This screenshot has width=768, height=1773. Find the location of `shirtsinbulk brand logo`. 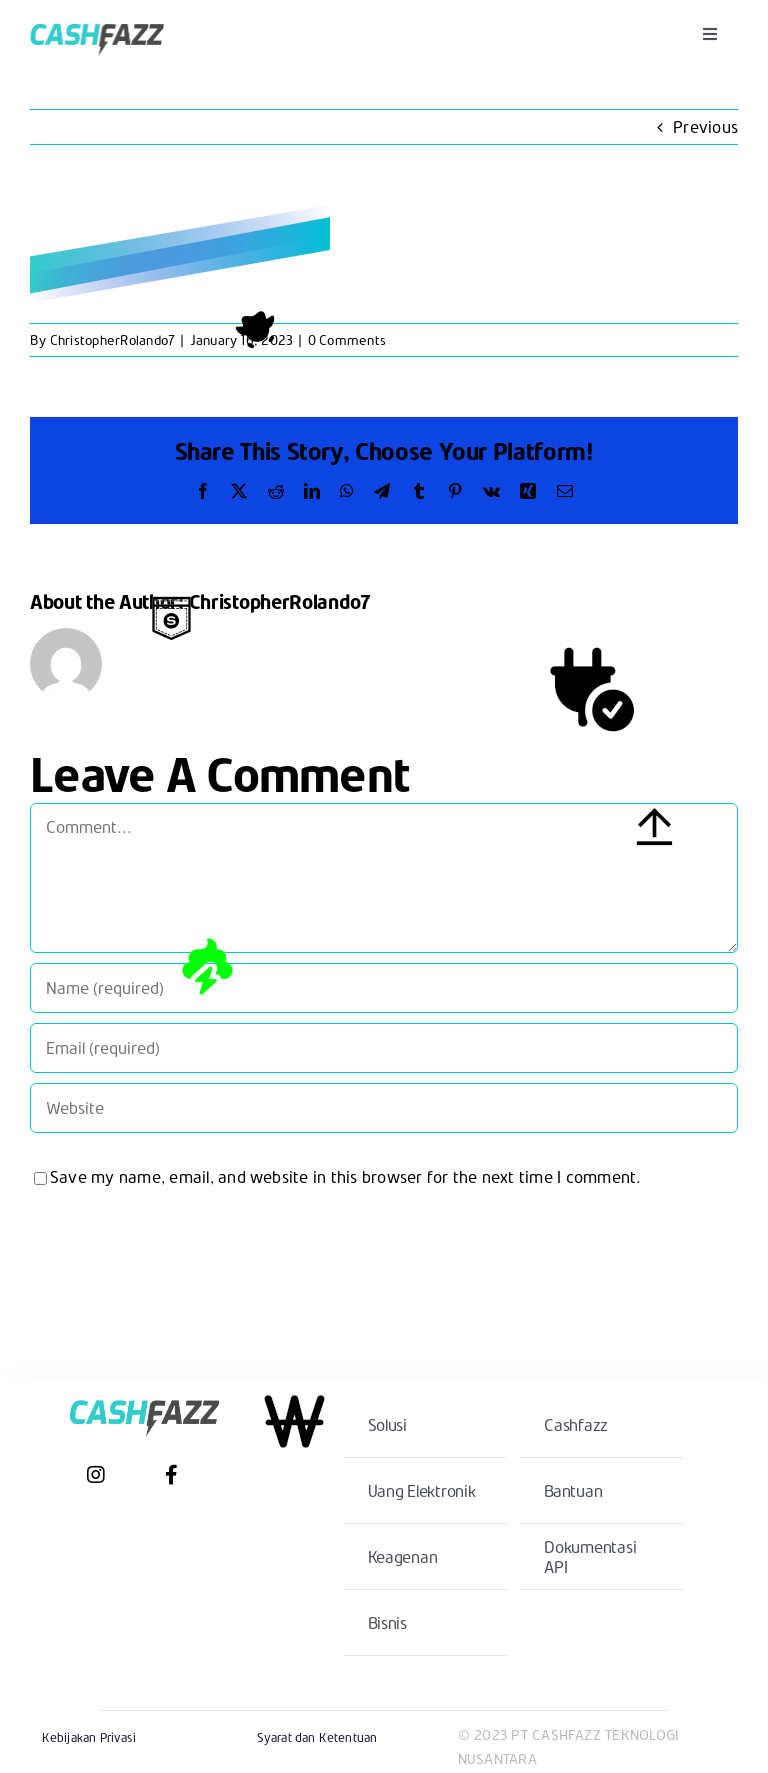

shirtsinbulk brand logo is located at coordinates (171, 618).